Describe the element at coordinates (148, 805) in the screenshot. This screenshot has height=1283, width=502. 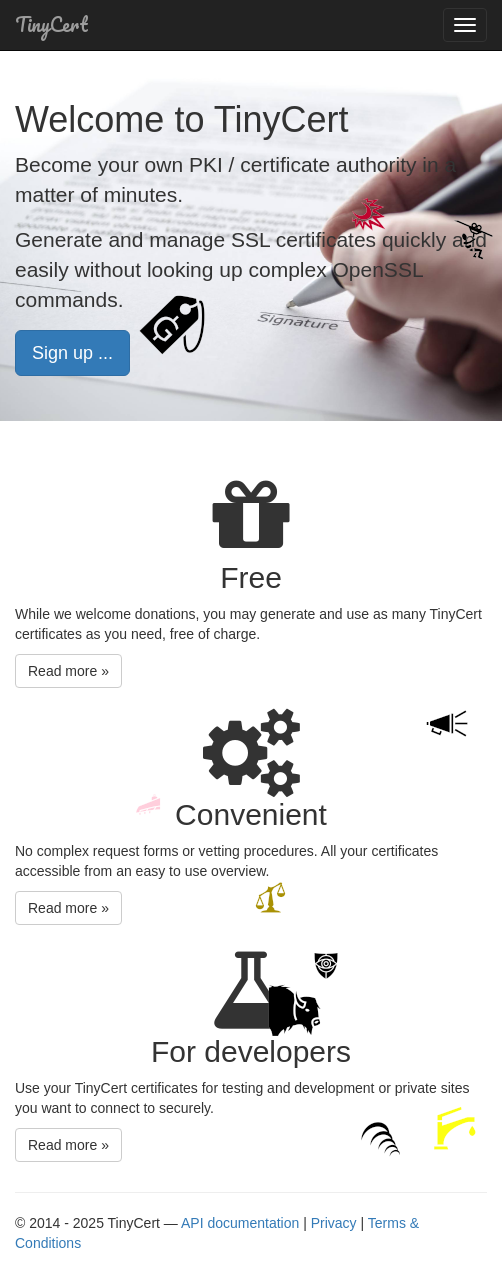
I see `access flight or travel features` at that location.